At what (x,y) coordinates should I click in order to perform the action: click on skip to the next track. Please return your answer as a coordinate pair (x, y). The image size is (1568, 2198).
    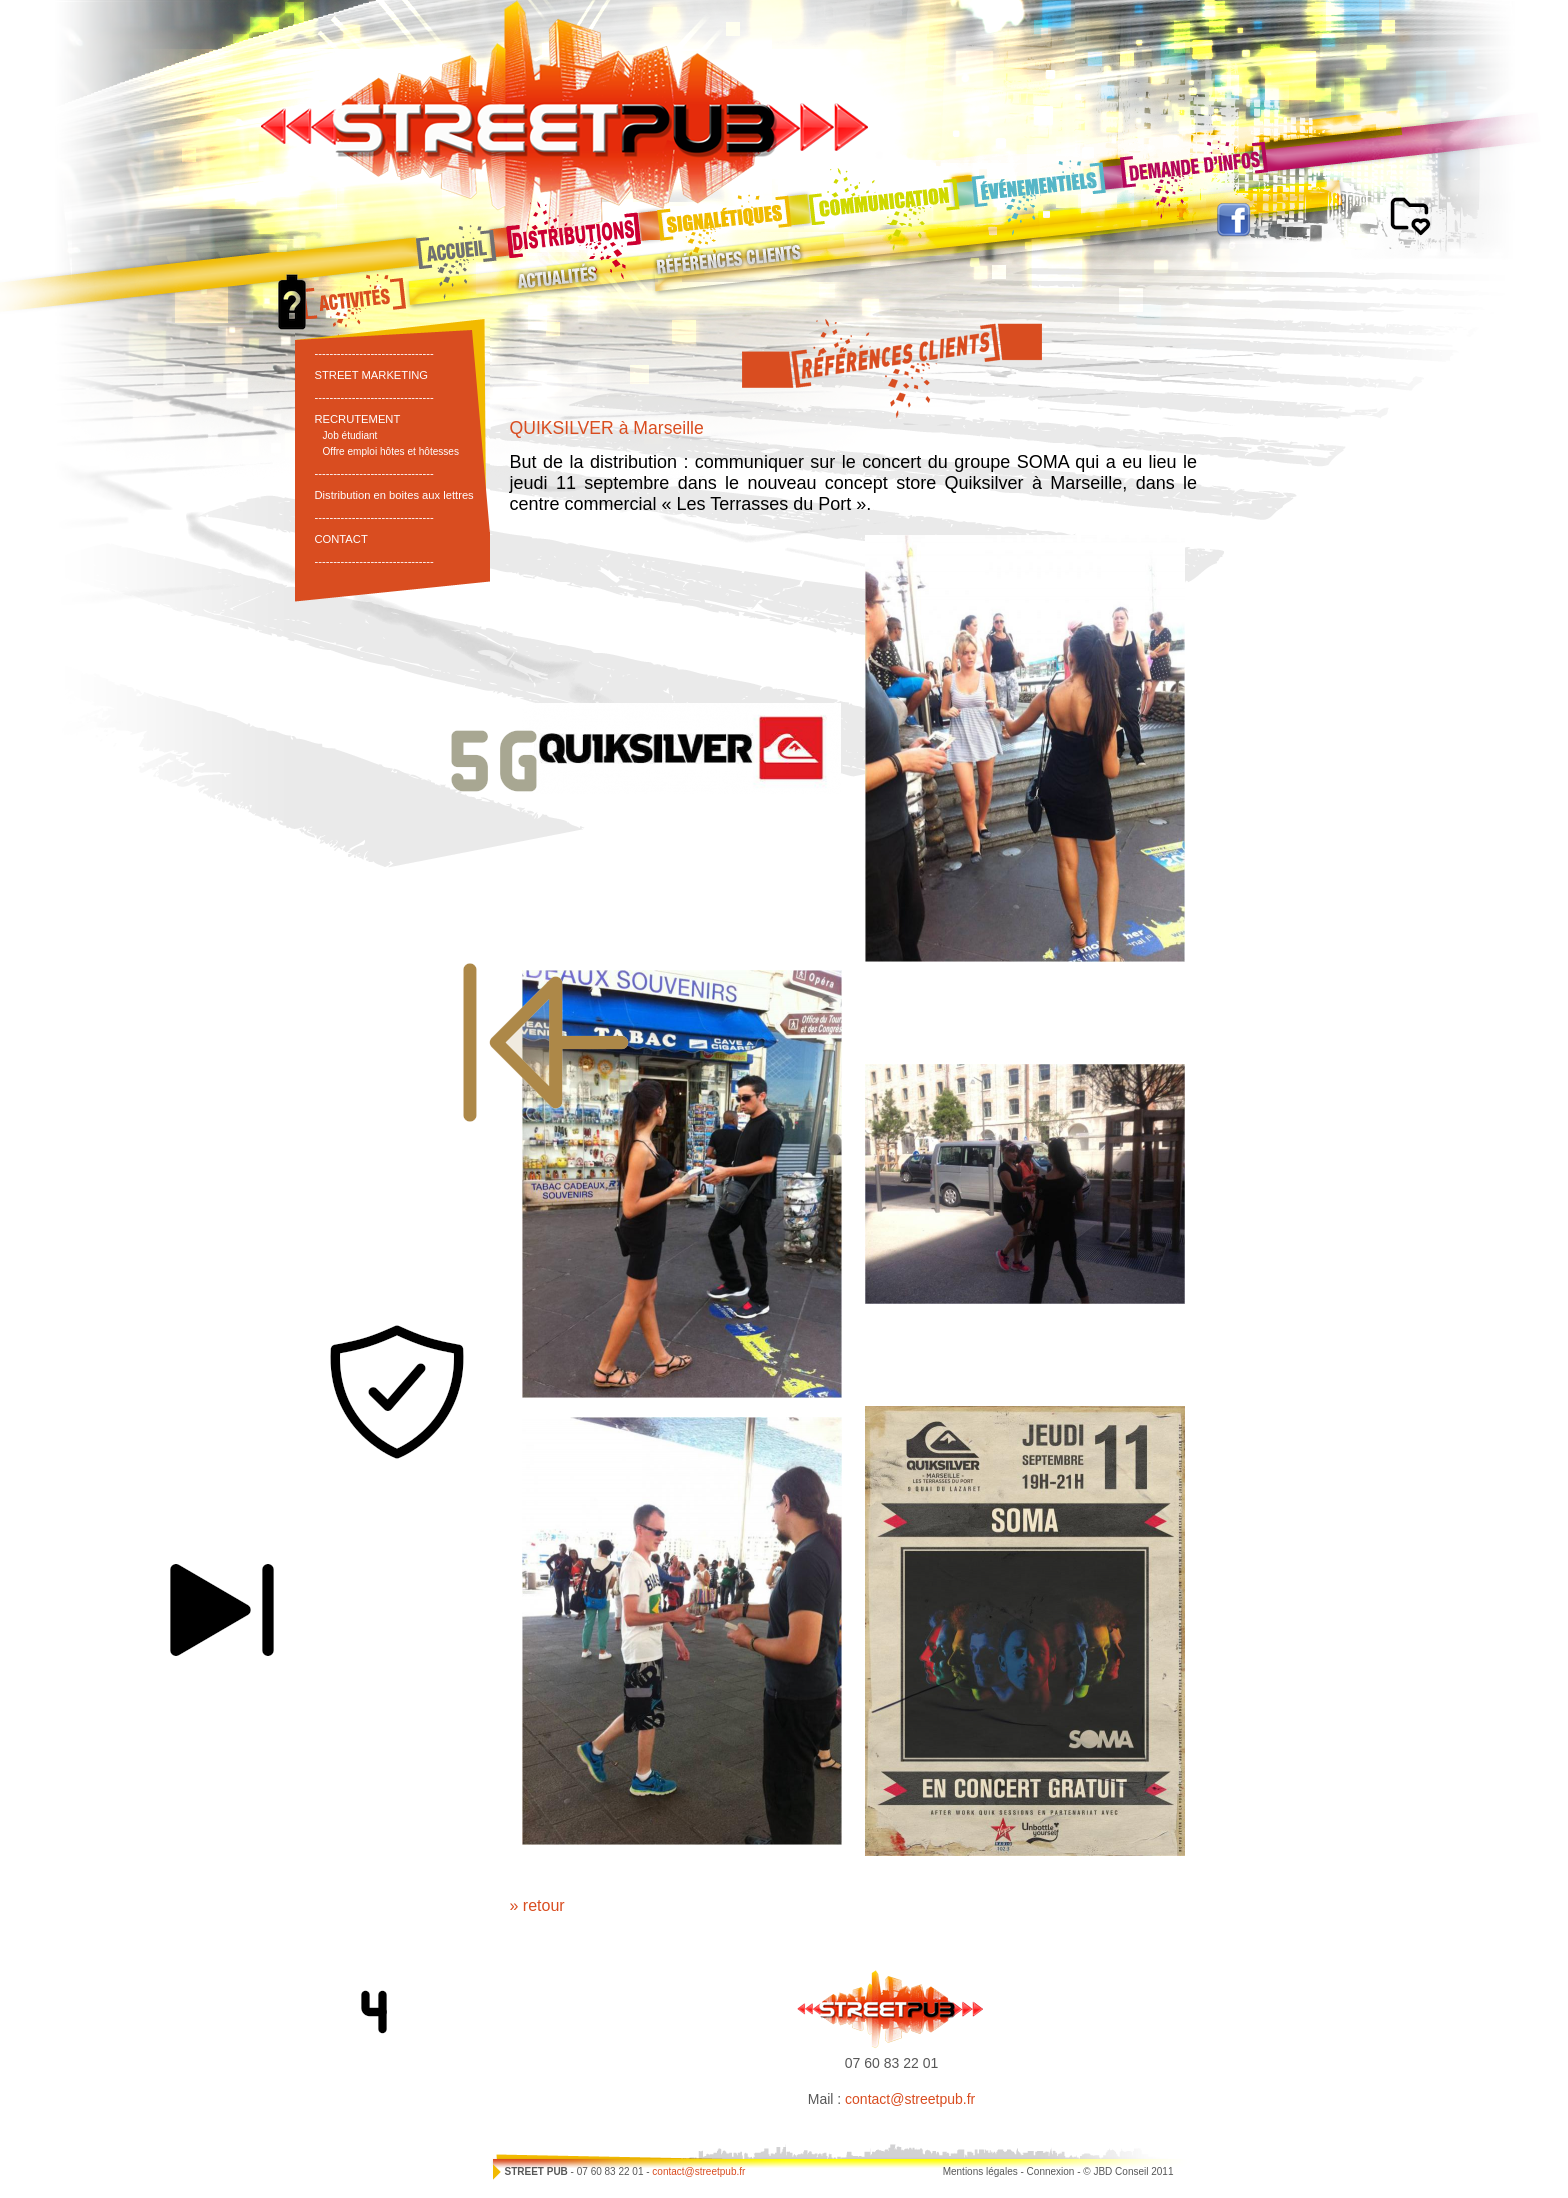
    Looking at the image, I should click on (222, 1610).